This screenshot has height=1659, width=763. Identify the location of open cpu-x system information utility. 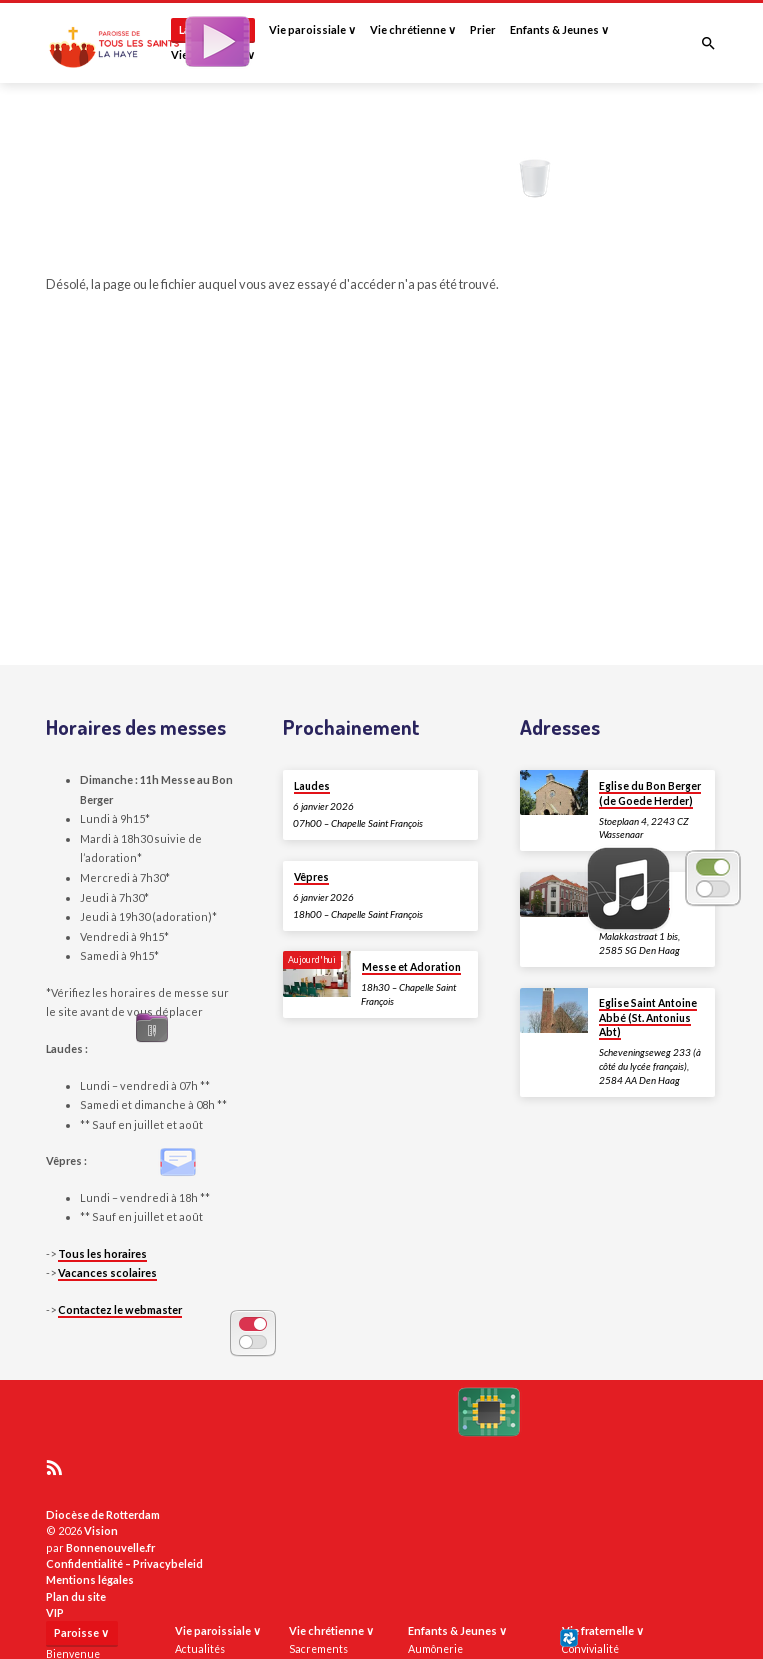
(489, 1412).